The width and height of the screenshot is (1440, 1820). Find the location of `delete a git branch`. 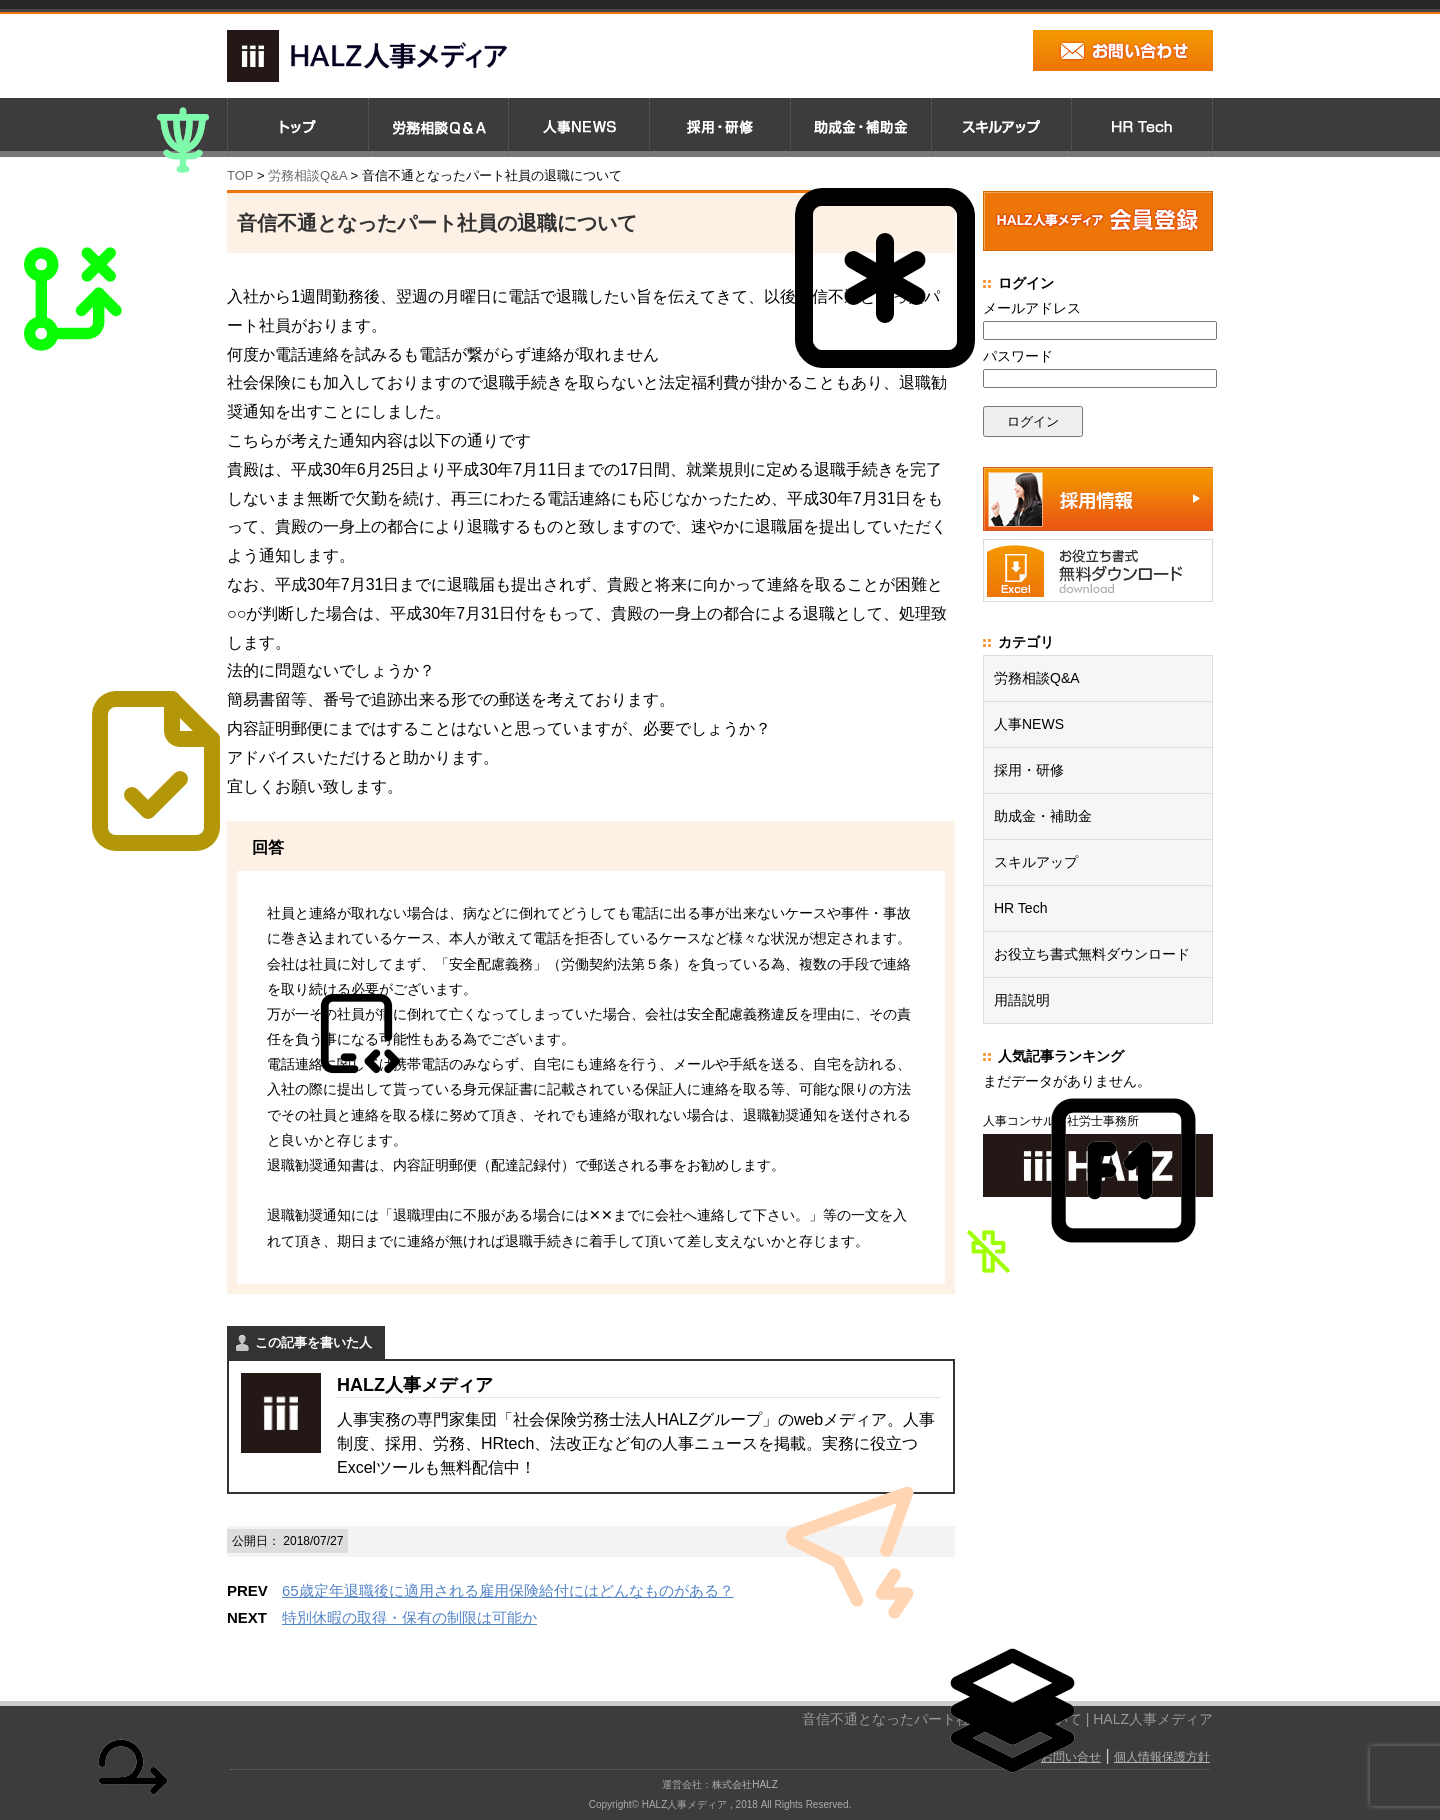

delete a git branch is located at coordinates (70, 299).